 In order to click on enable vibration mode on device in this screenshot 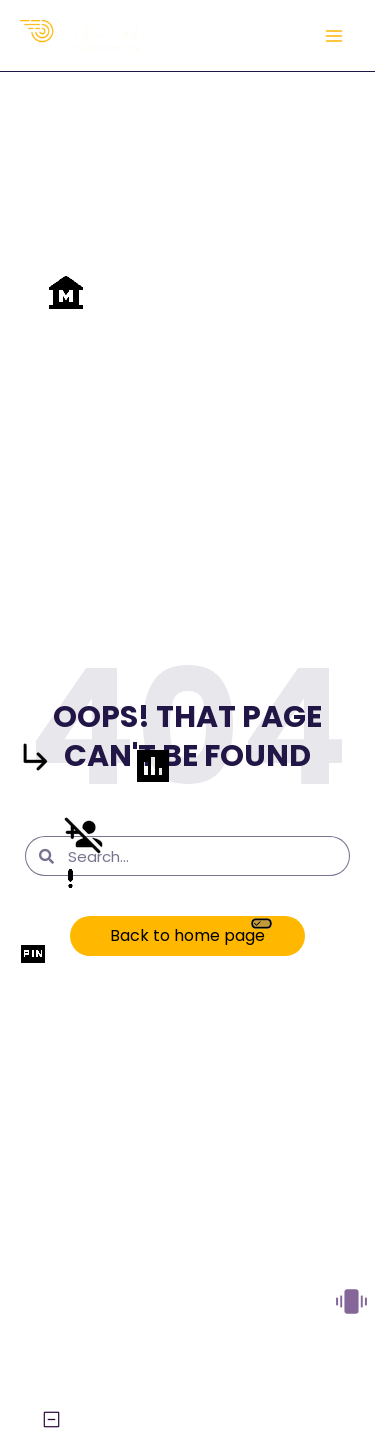, I will do `click(351, 1301)`.